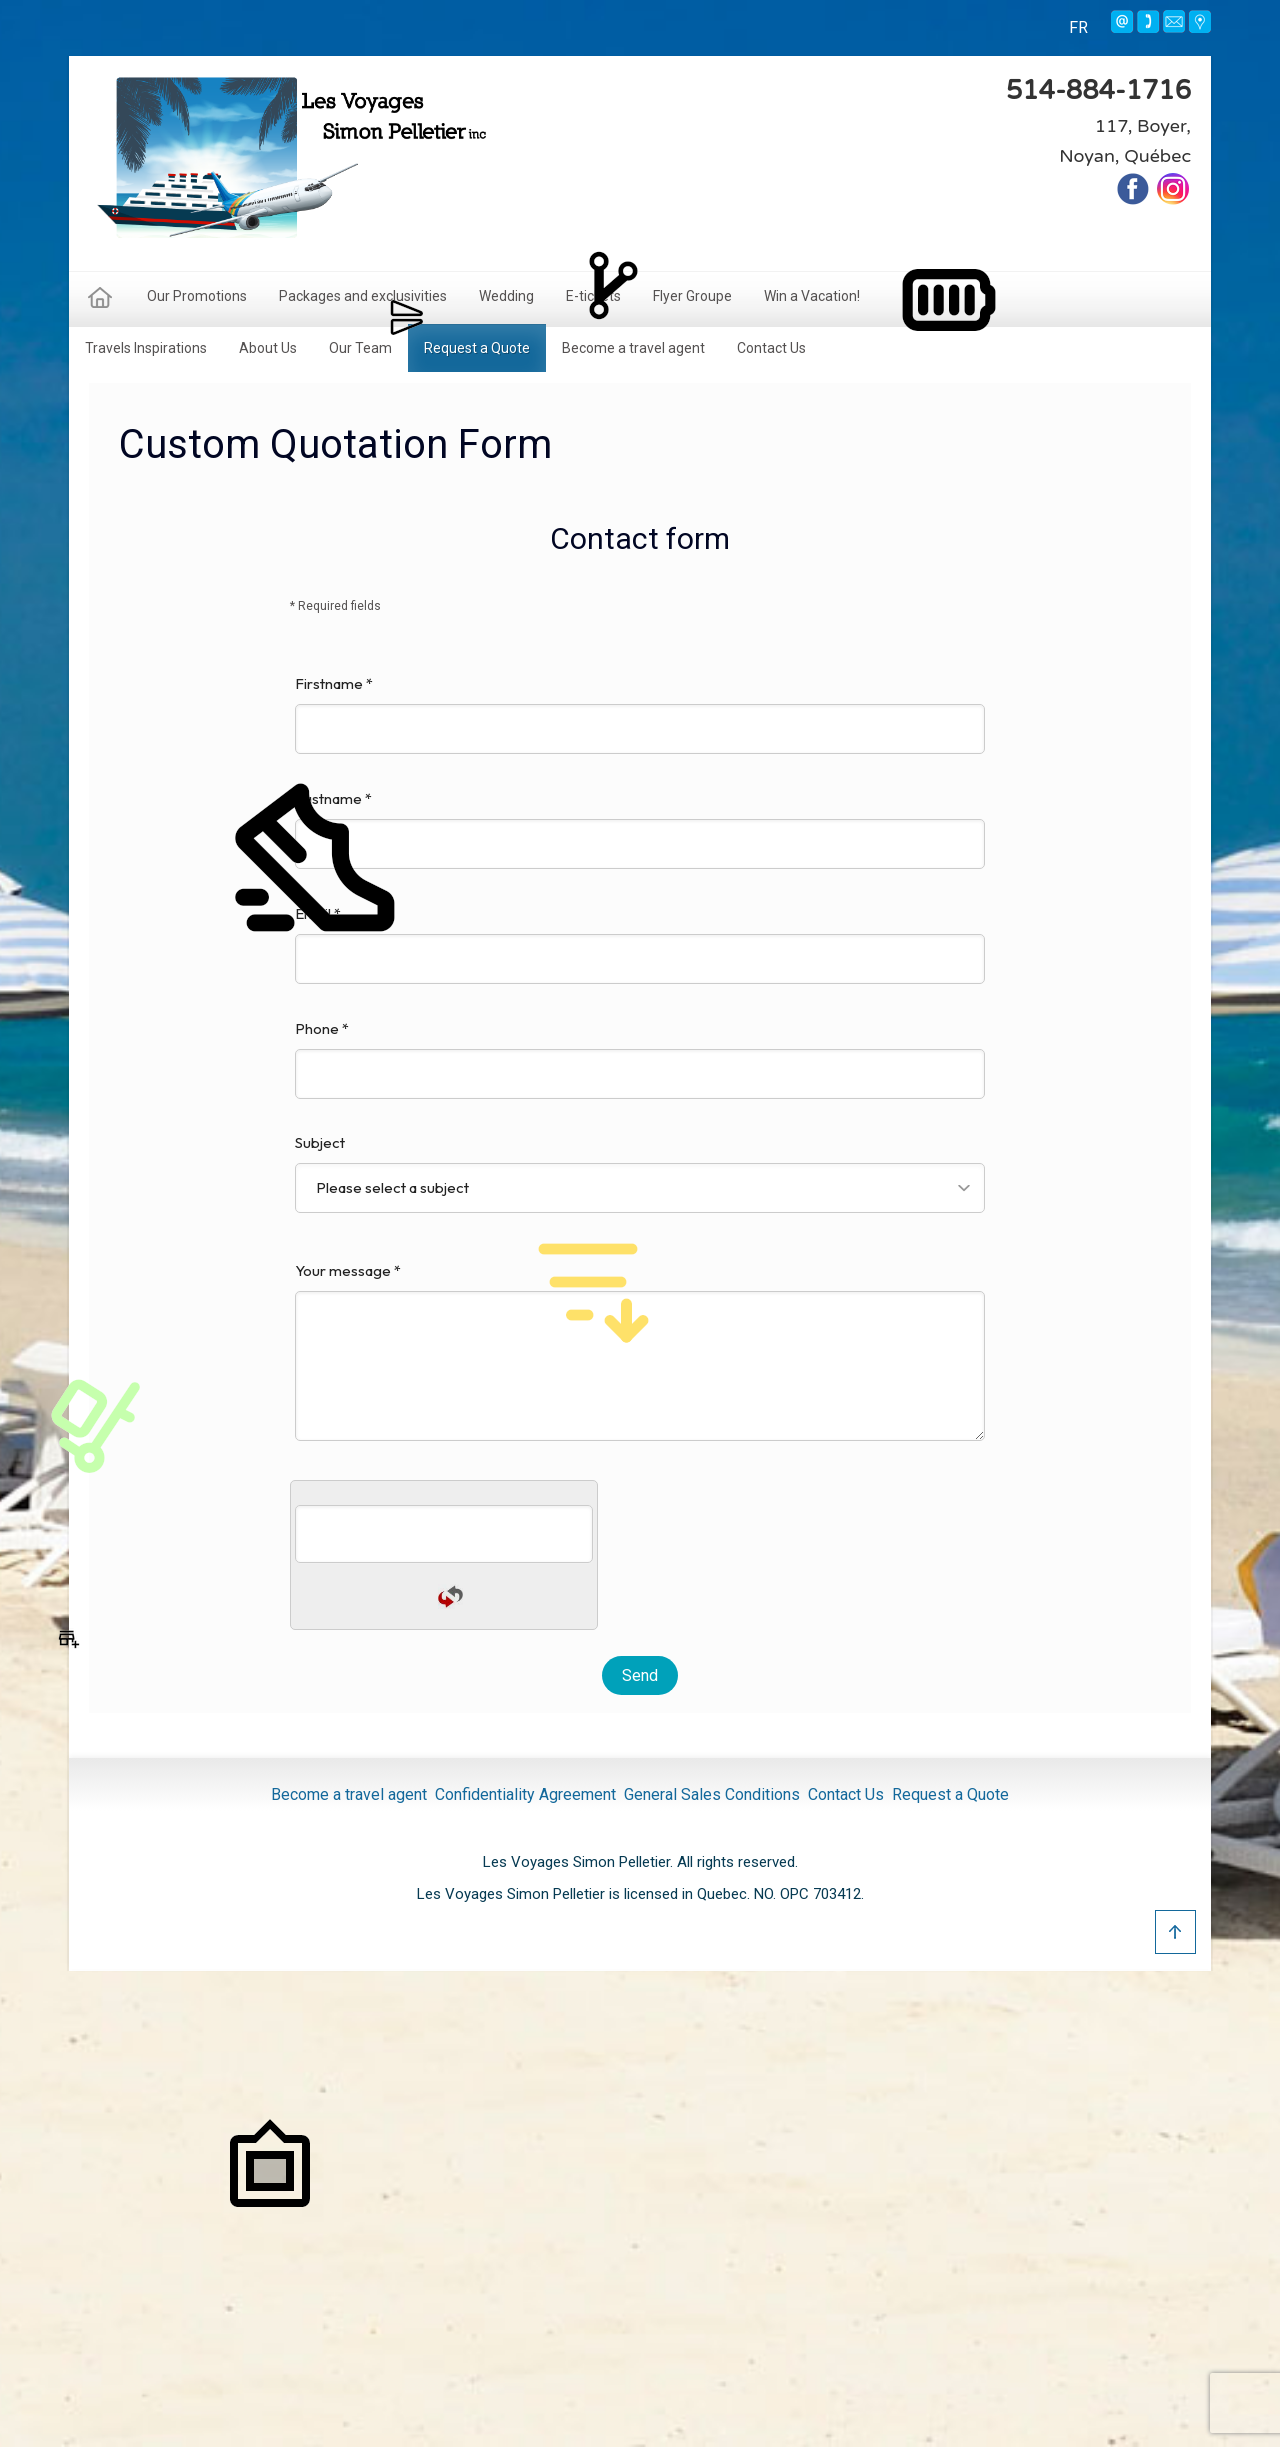 The width and height of the screenshot is (1280, 2447). What do you see at coordinates (312, 866) in the screenshot?
I see `track your running or walking activity` at bounding box center [312, 866].